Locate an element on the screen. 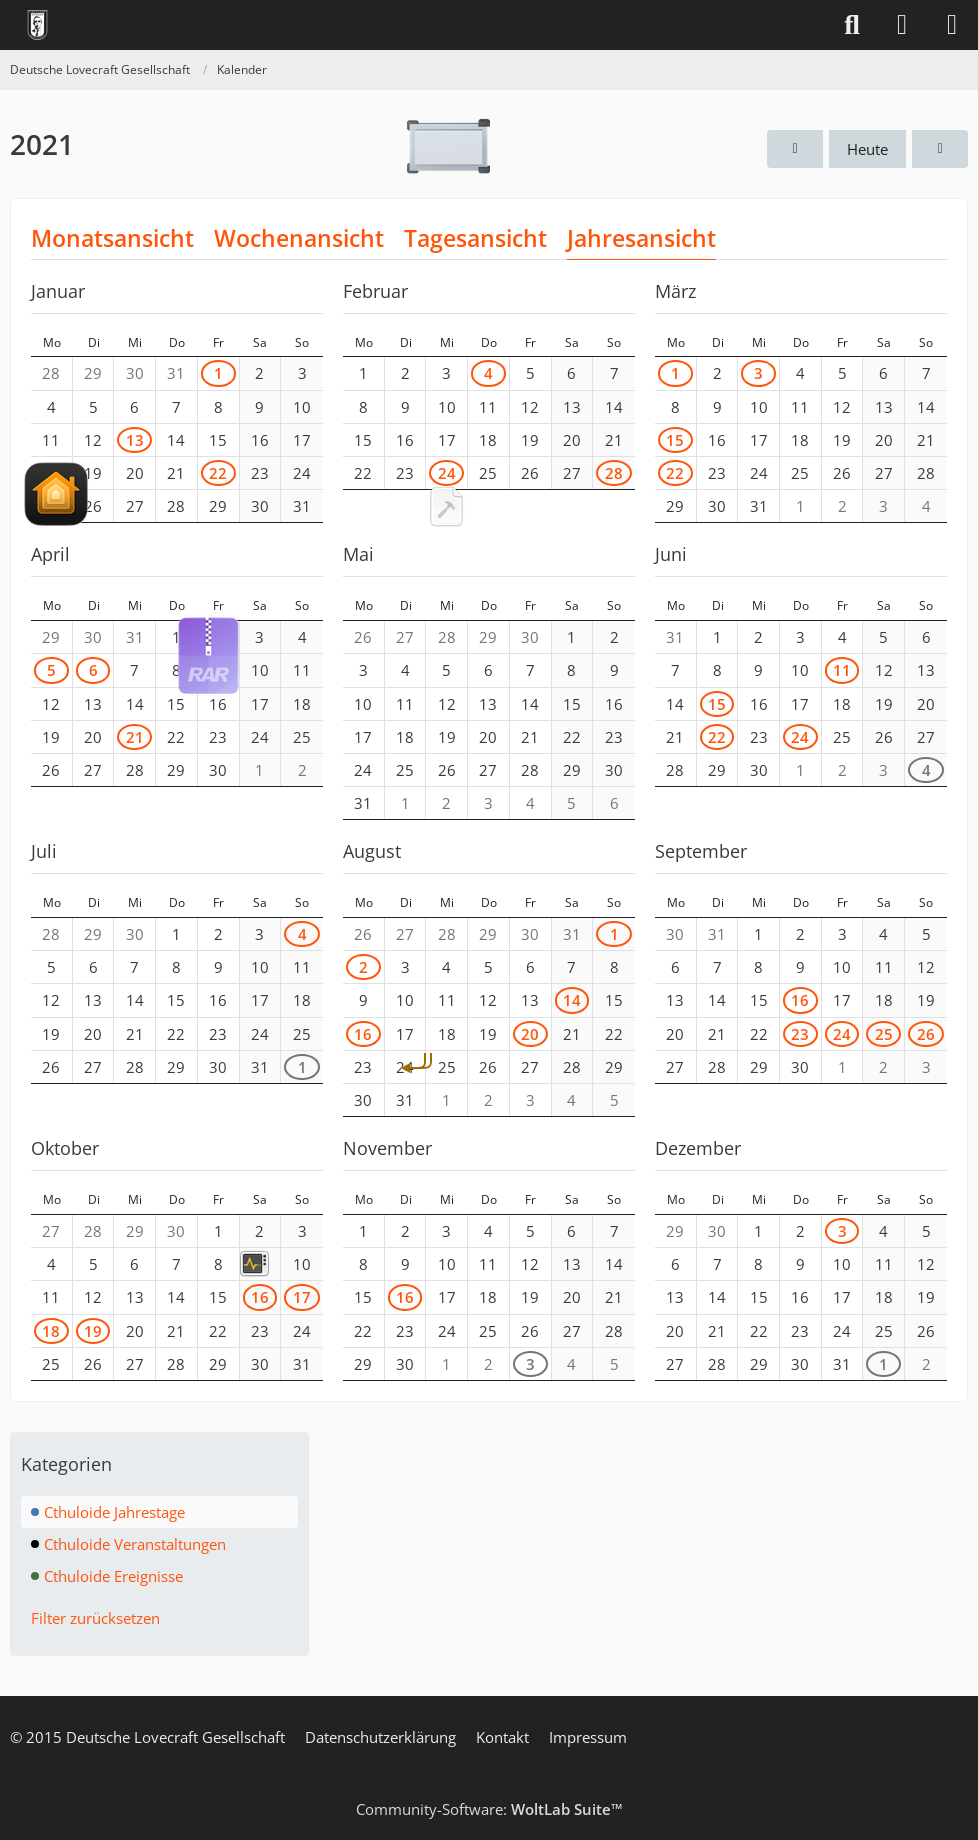  launch htop system monitor is located at coordinates (254, 1263).